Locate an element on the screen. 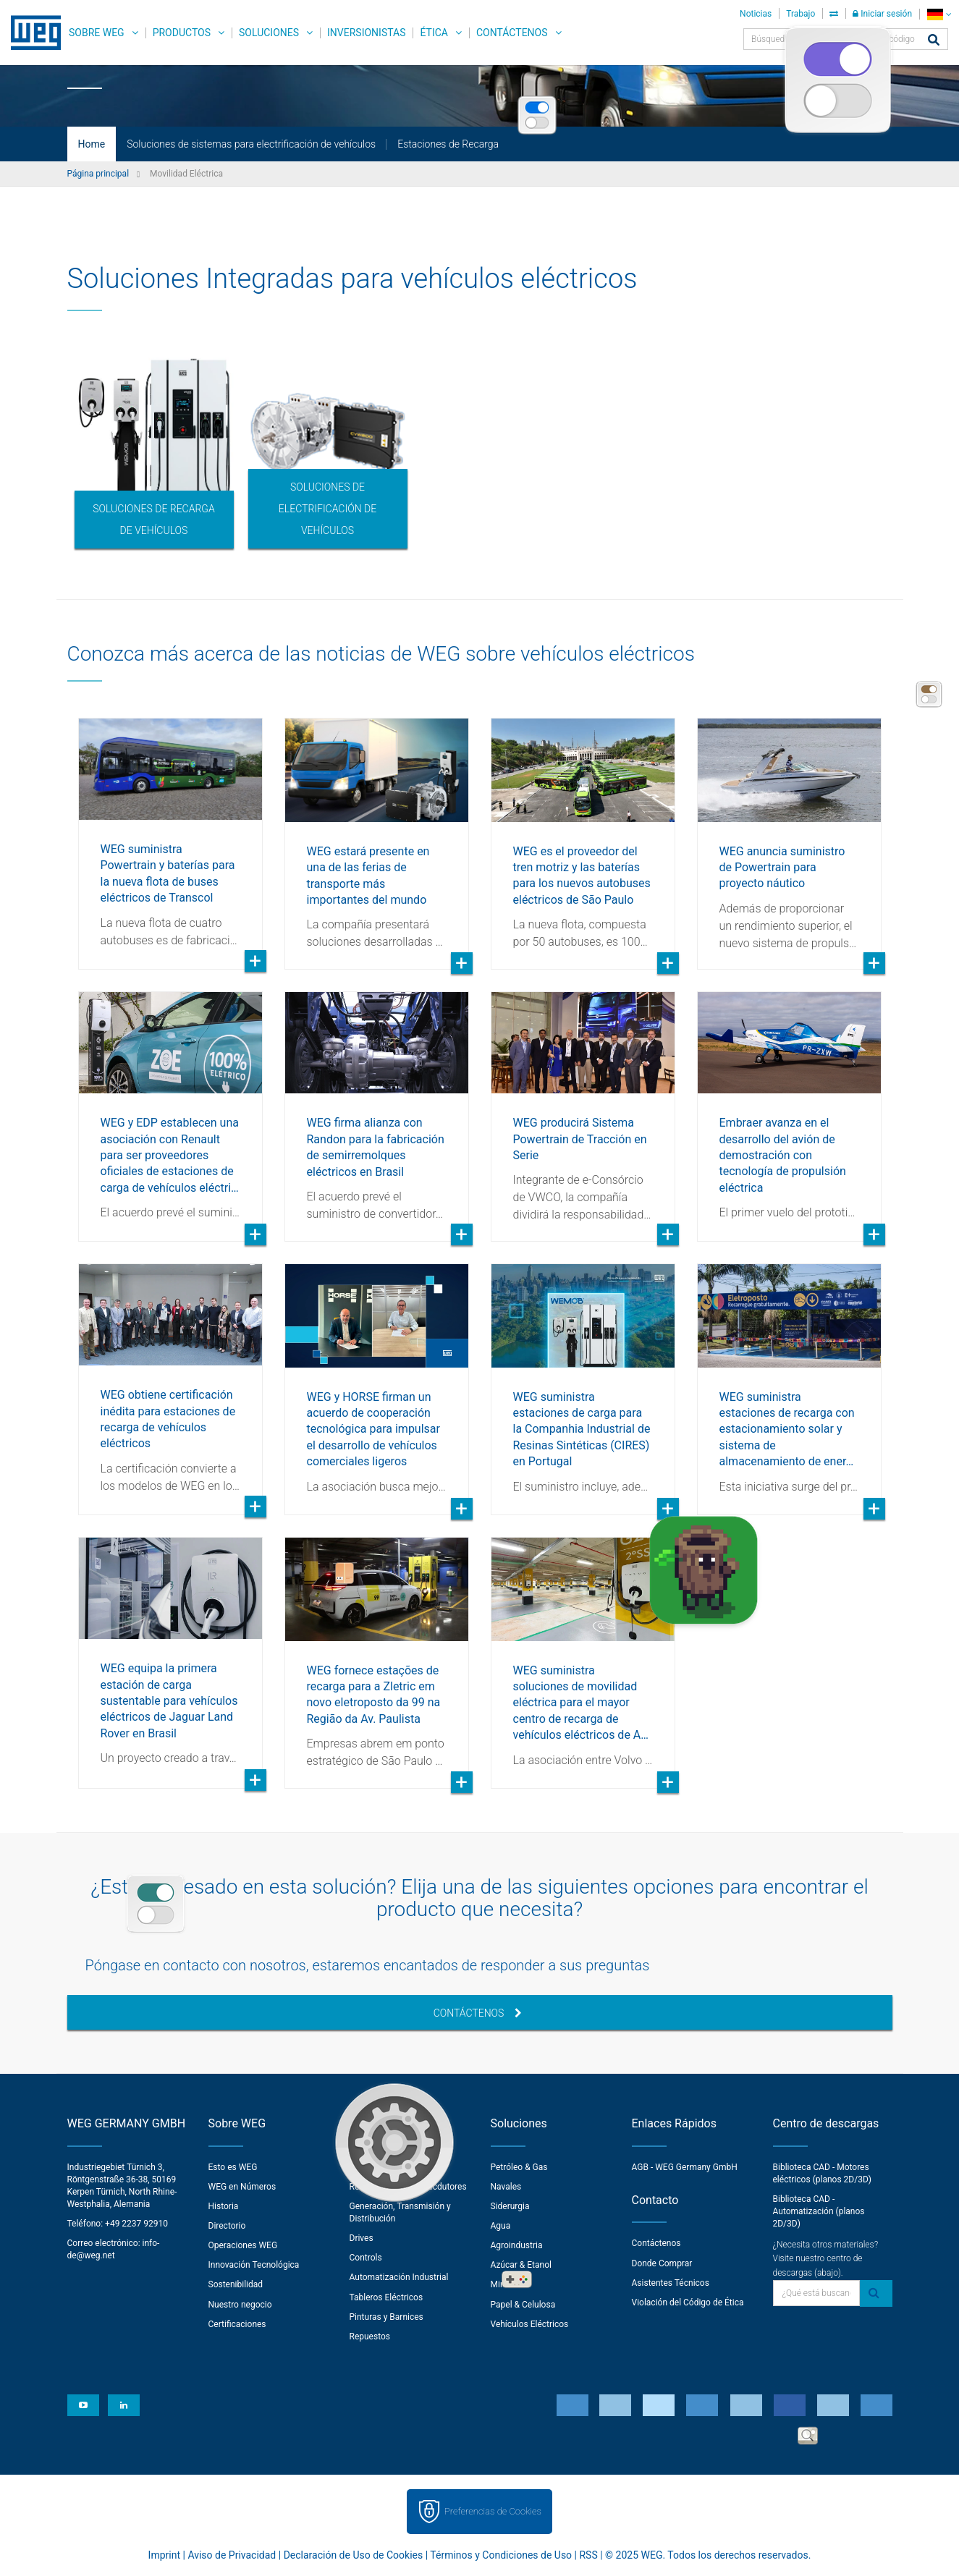 Image resolution: width=959 pixels, height=2576 pixels. game controller input device is located at coordinates (517, 2279).